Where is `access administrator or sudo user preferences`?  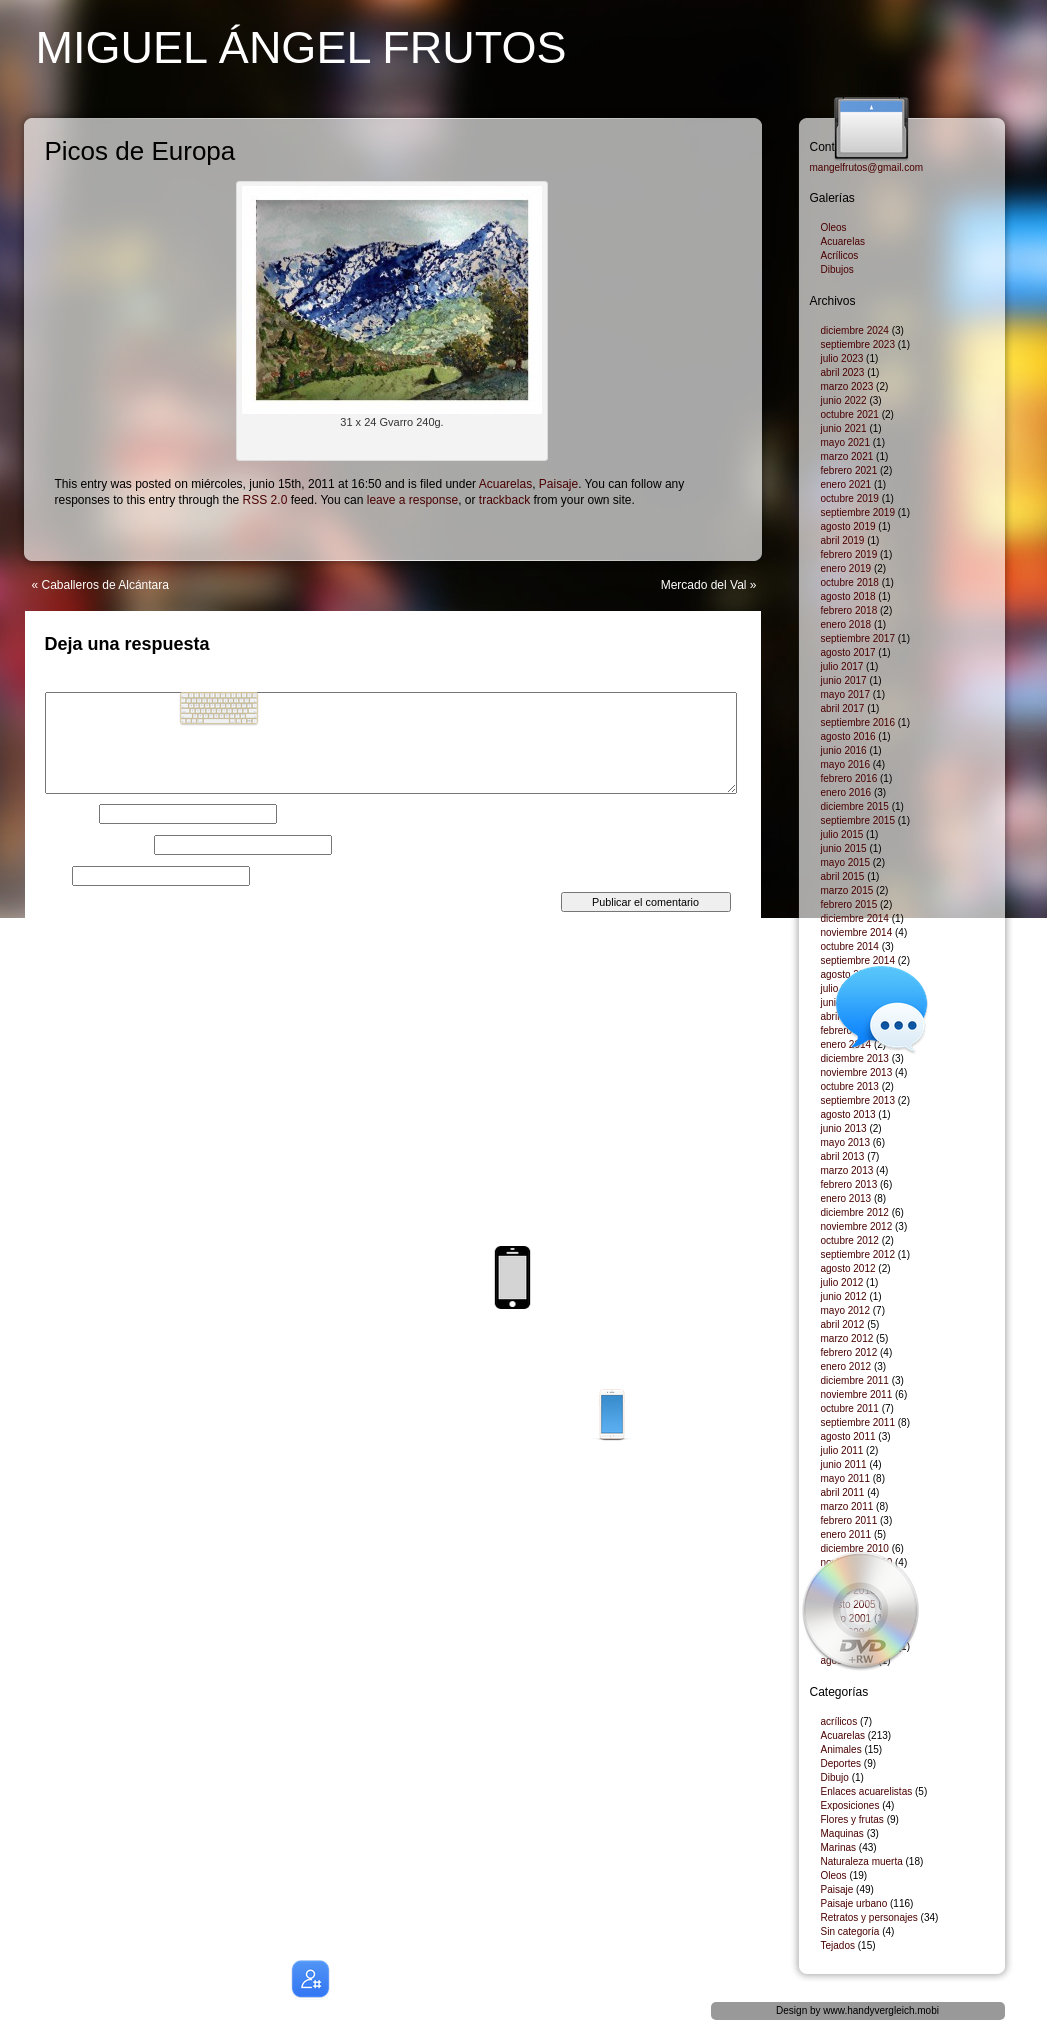
access administrator or sudo user preferences is located at coordinates (310, 1979).